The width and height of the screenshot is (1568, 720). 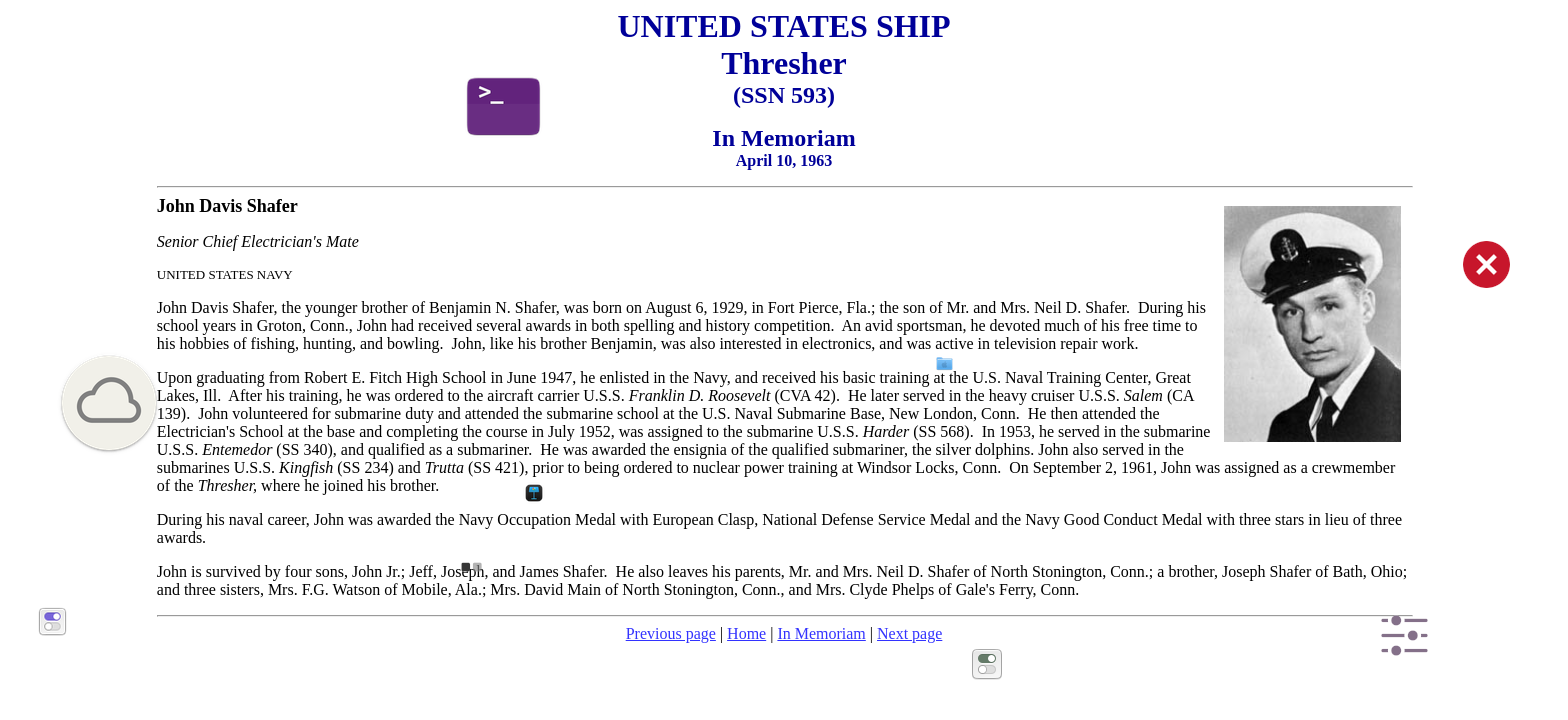 What do you see at coordinates (944, 363) in the screenshot?
I see `open apple system folder` at bounding box center [944, 363].